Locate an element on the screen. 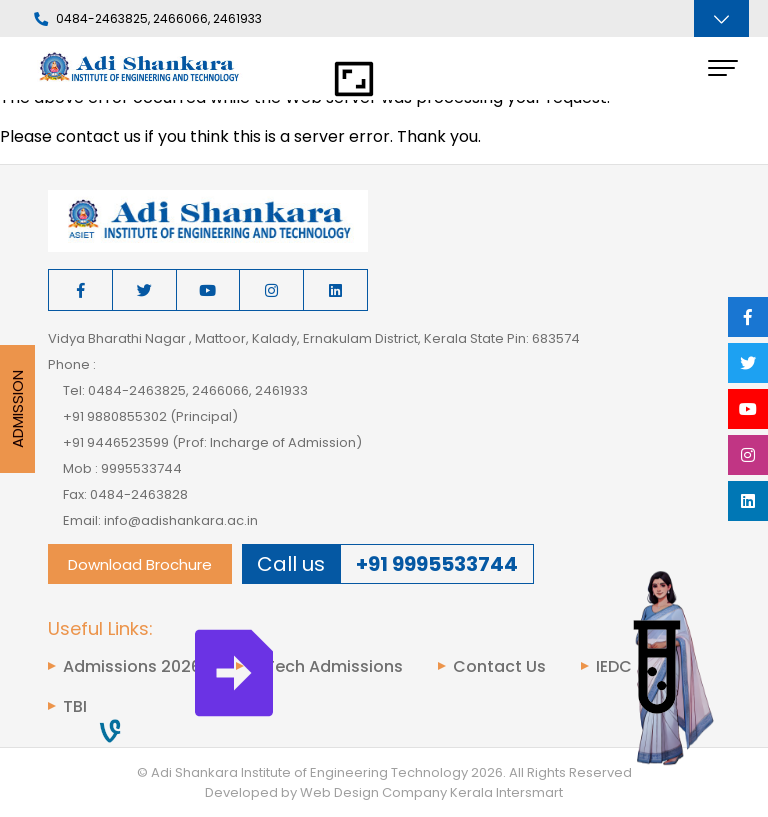 This screenshot has width=768, height=817. adjust image or video aspect ratio is located at coordinates (354, 79).